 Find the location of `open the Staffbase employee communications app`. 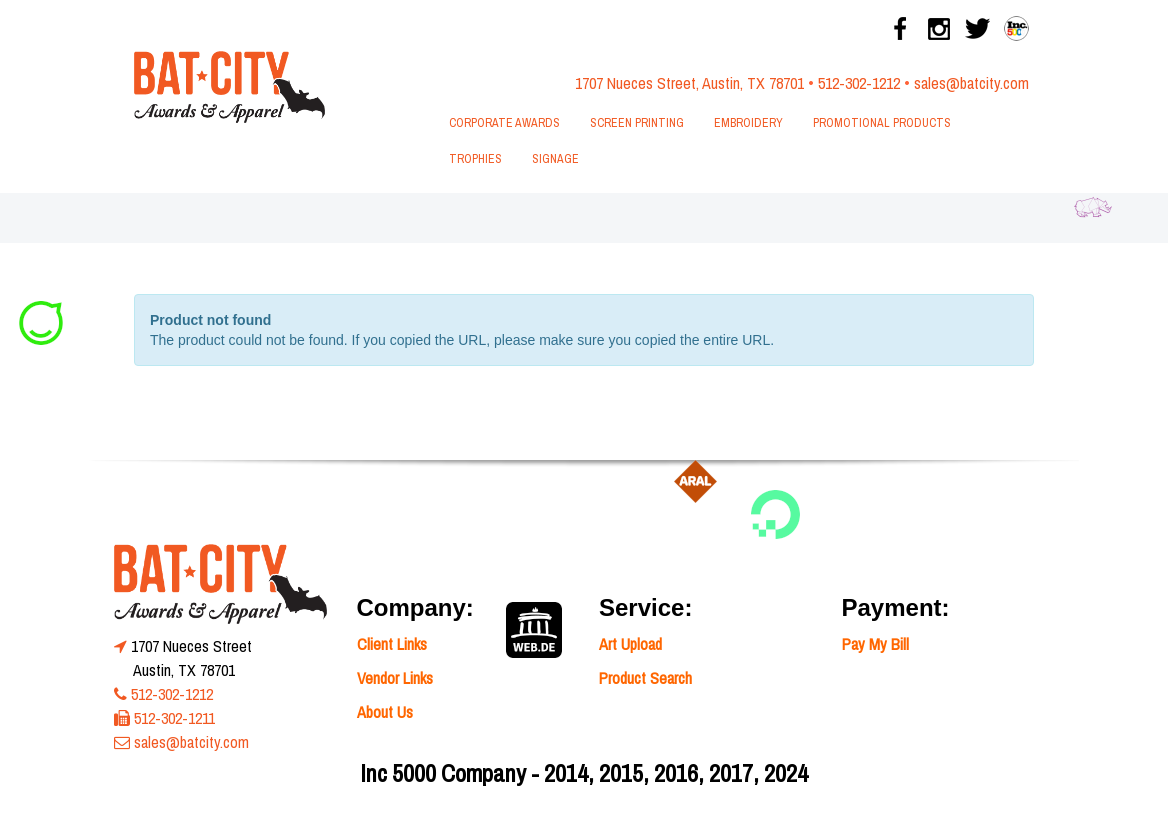

open the Staffbase employee communications app is located at coordinates (41, 323).